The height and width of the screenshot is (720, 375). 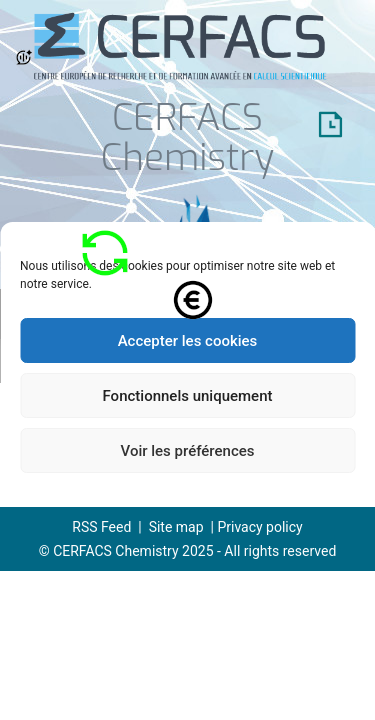 I want to click on view file version history, so click(x=330, y=124).